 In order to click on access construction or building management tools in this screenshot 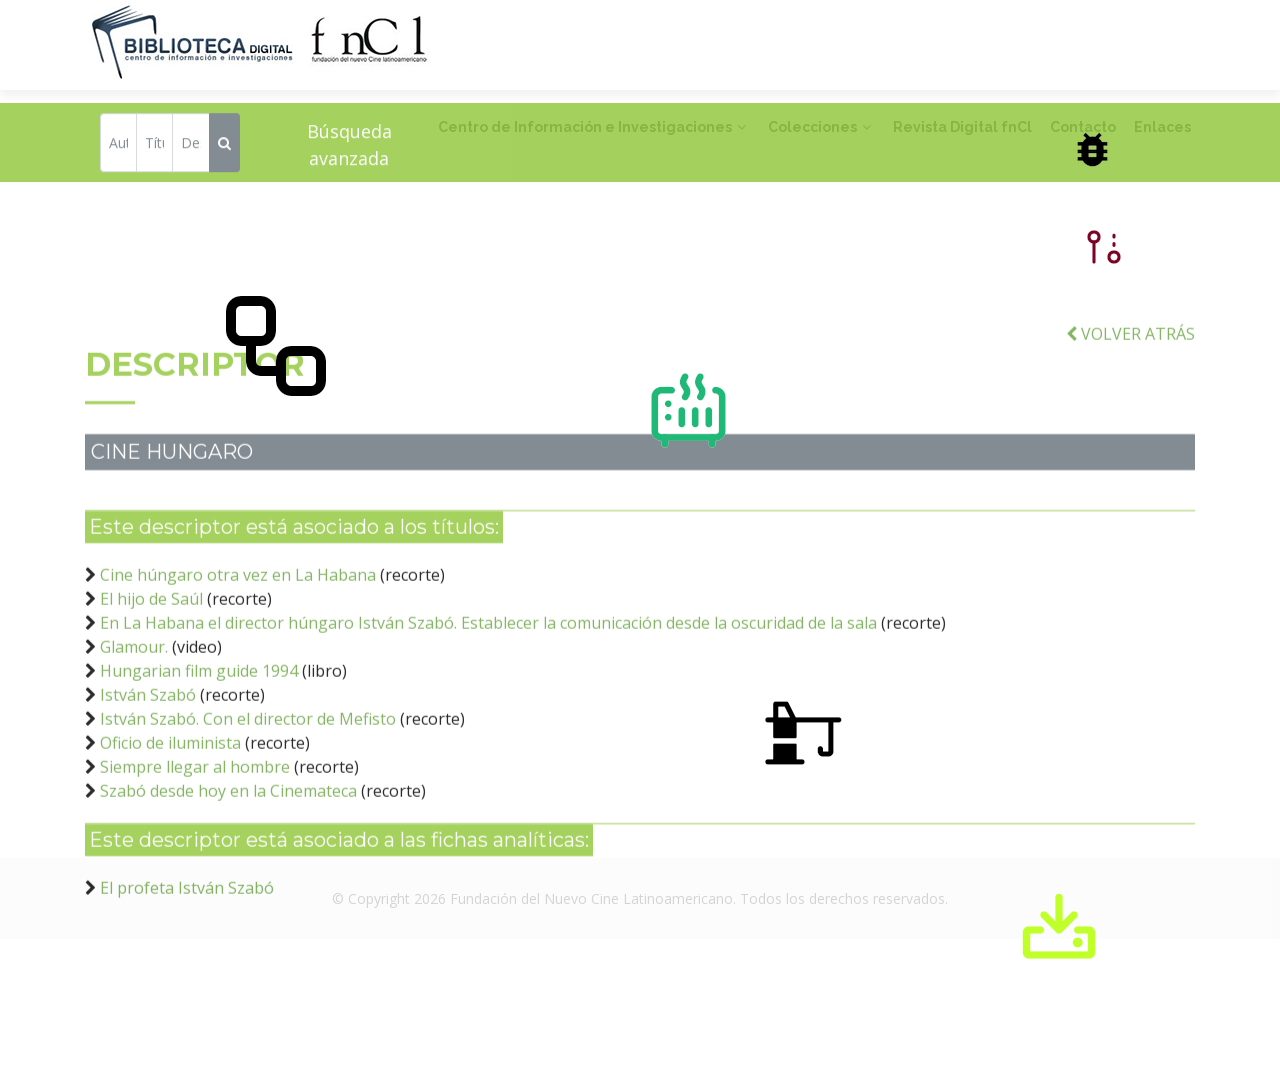, I will do `click(802, 733)`.